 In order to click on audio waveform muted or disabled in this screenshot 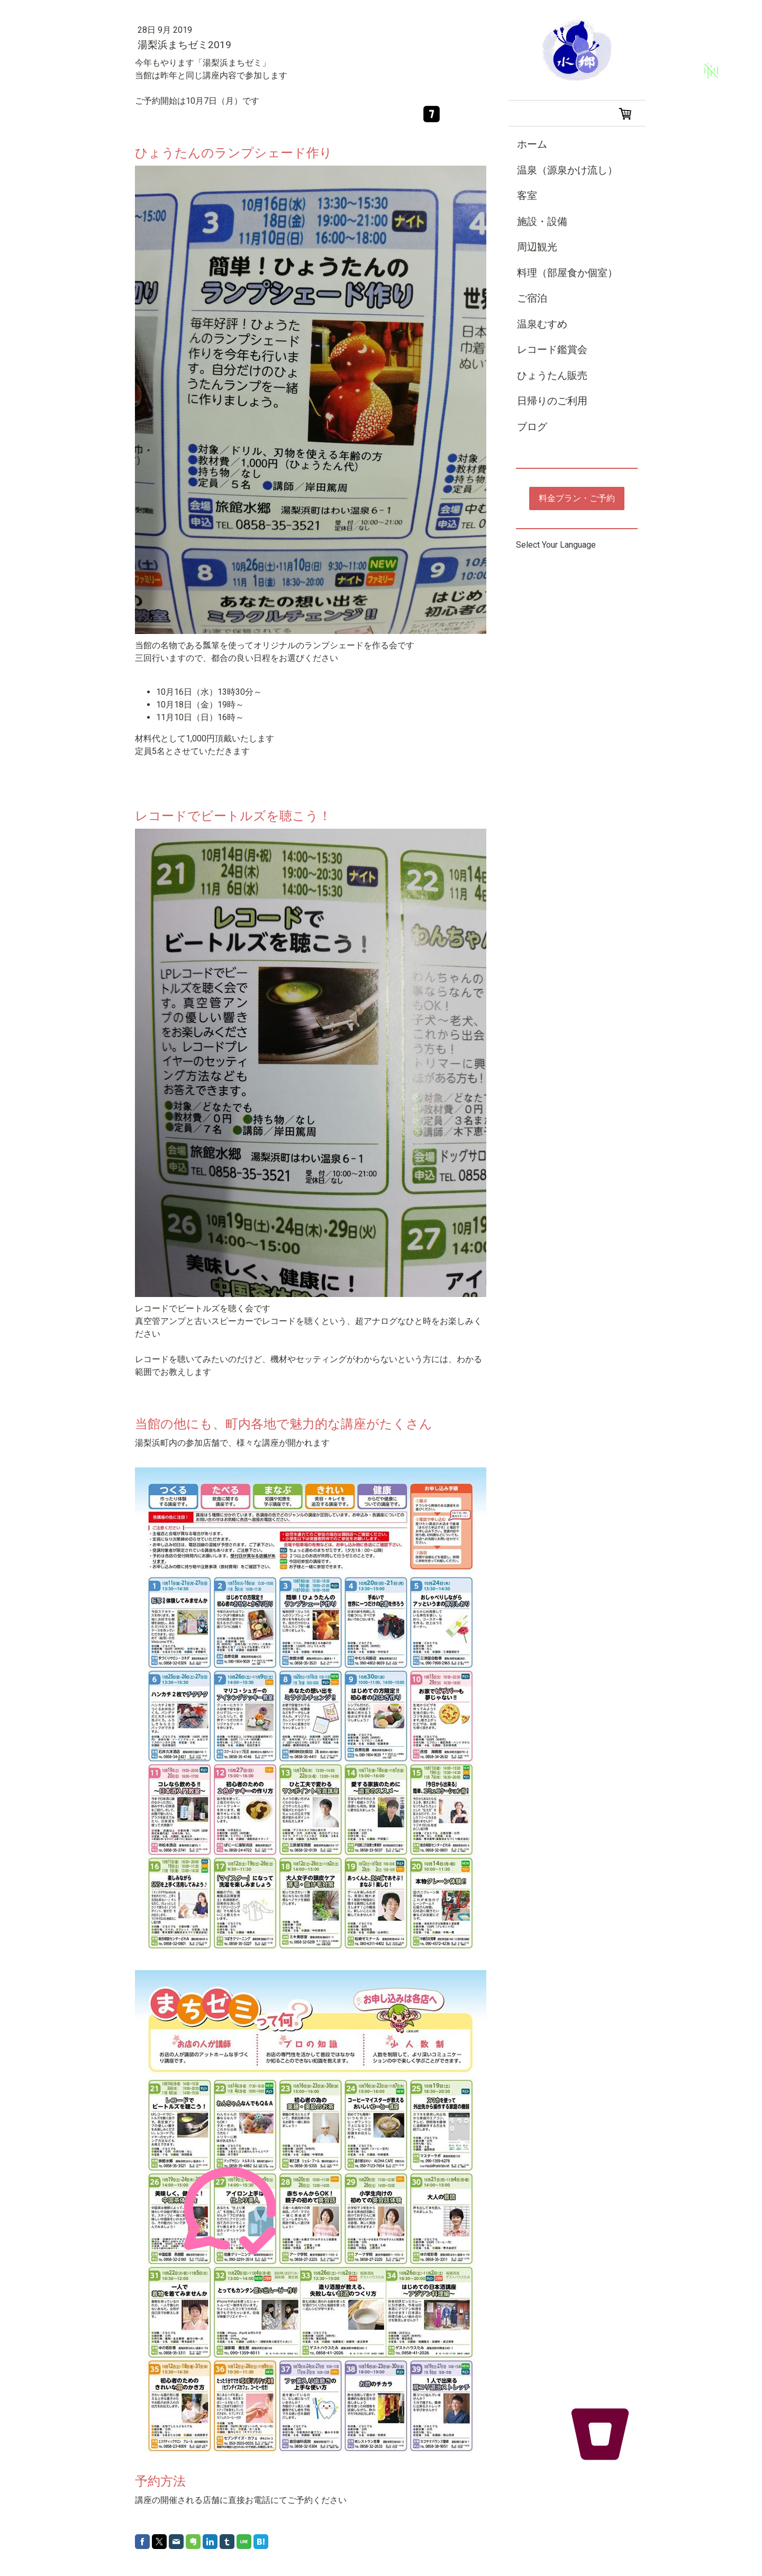, I will do `click(711, 71)`.